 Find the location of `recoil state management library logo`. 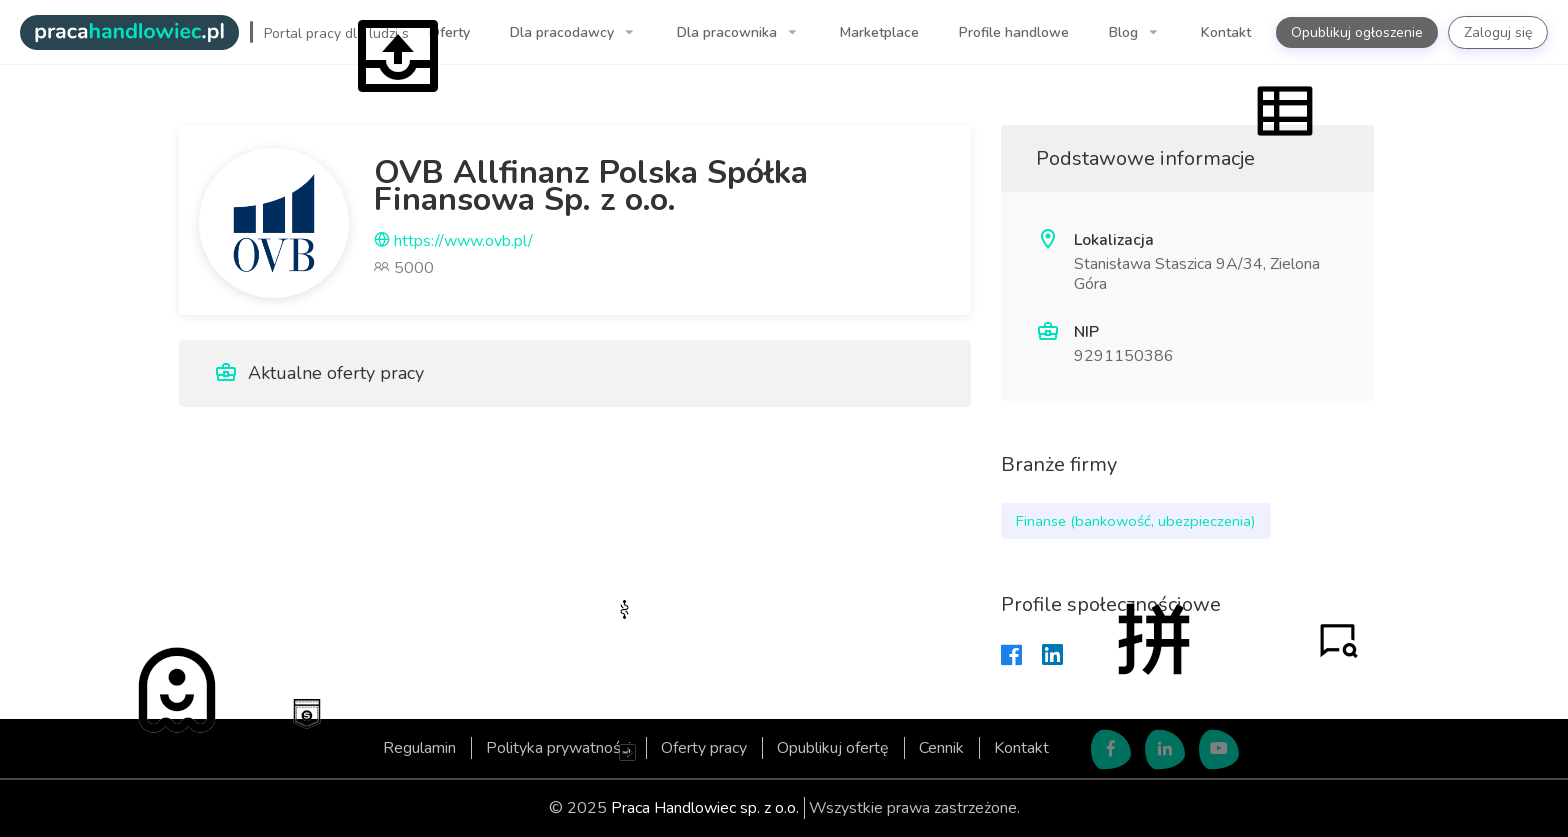

recoil state management library logo is located at coordinates (624, 609).